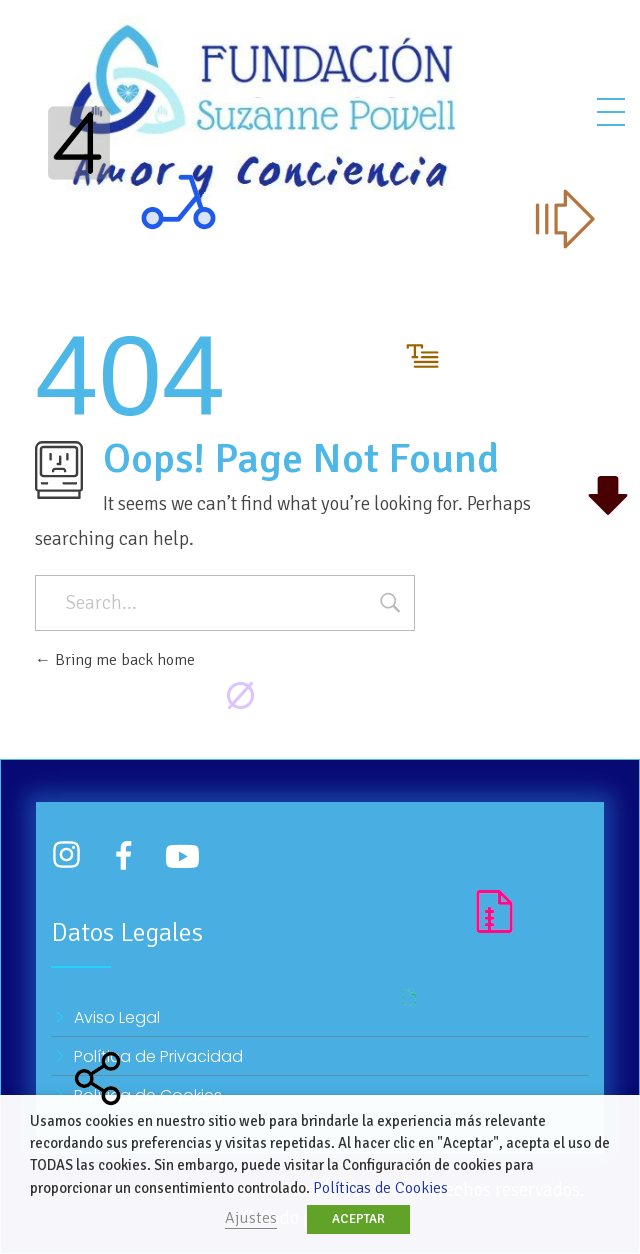 The width and height of the screenshot is (640, 1254). I want to click on download a file or content, so click(608, 494).